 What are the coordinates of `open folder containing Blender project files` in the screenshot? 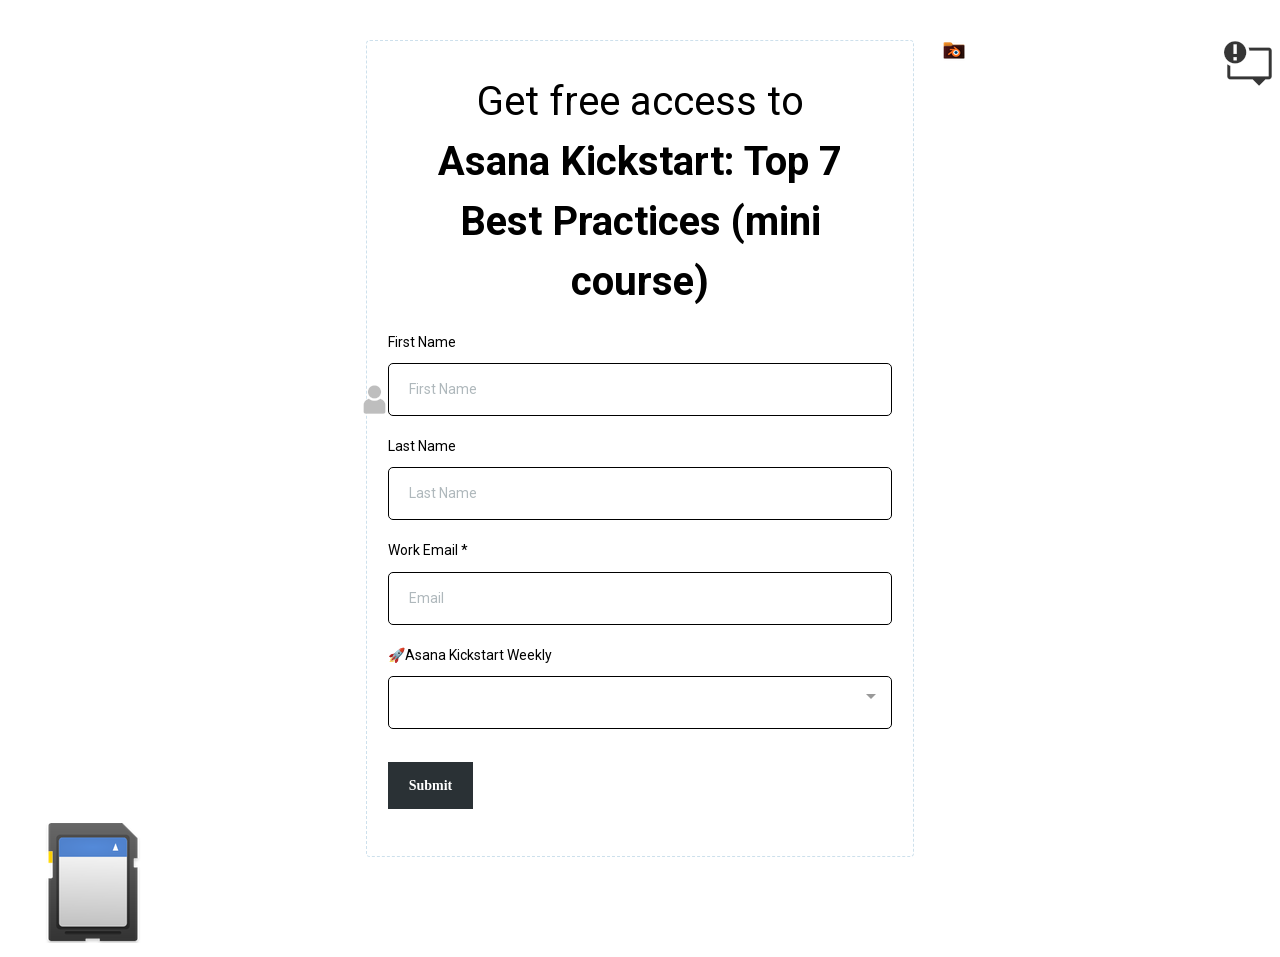 It's located at (954, 51).